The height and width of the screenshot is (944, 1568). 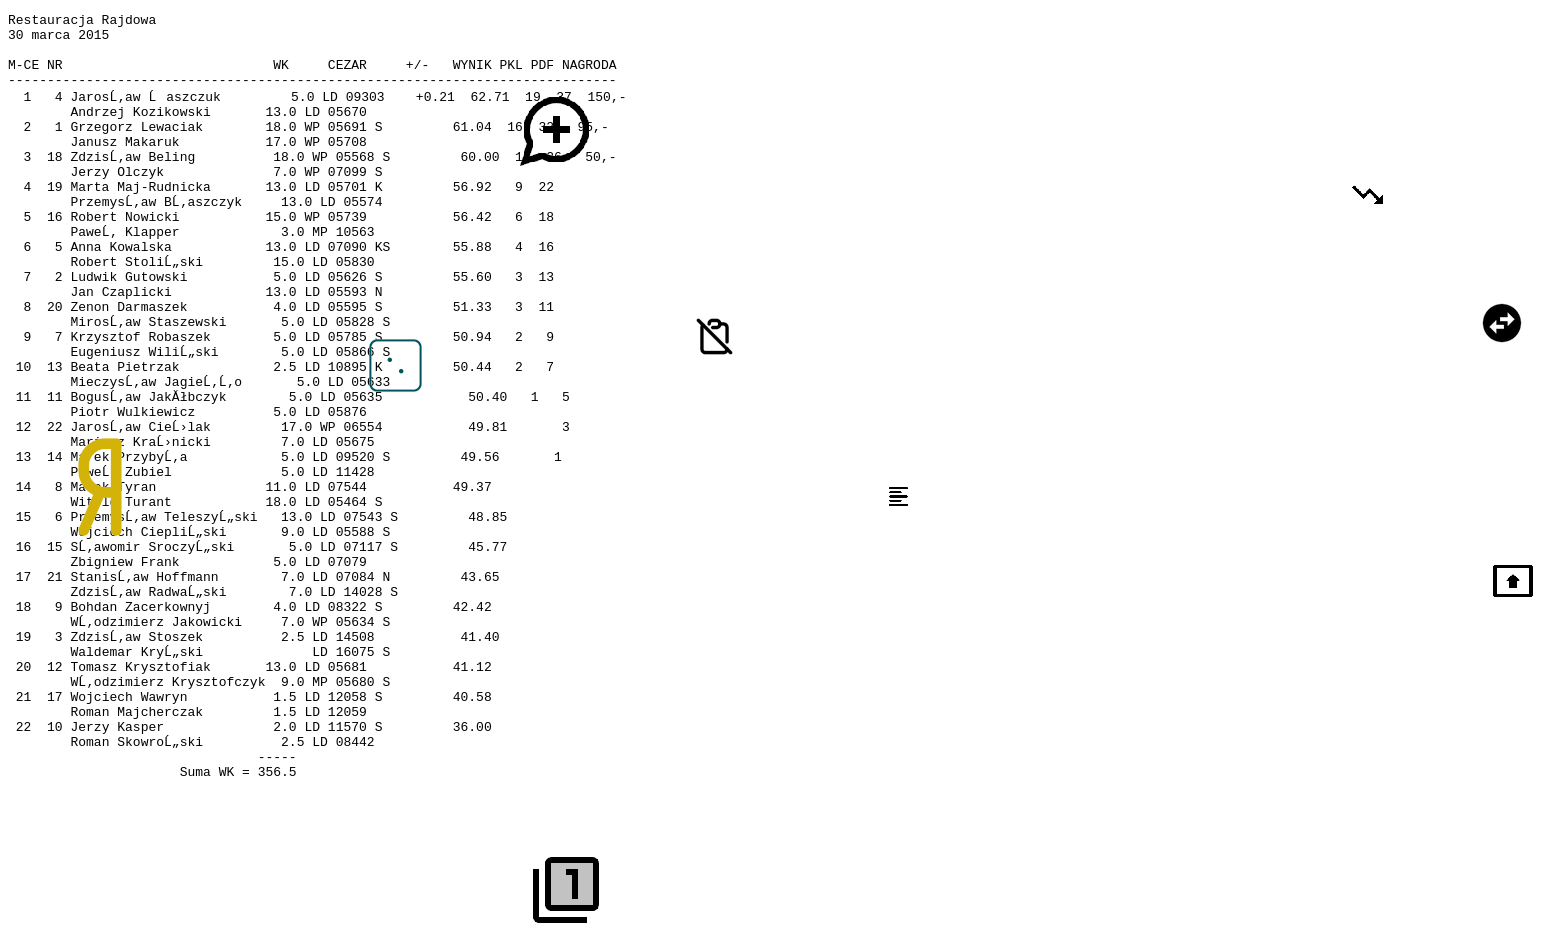 What do you see at coordinates (1502, 323) in the screenshot?
I see `swap or exchange items` at bounding box center [1502, 323].